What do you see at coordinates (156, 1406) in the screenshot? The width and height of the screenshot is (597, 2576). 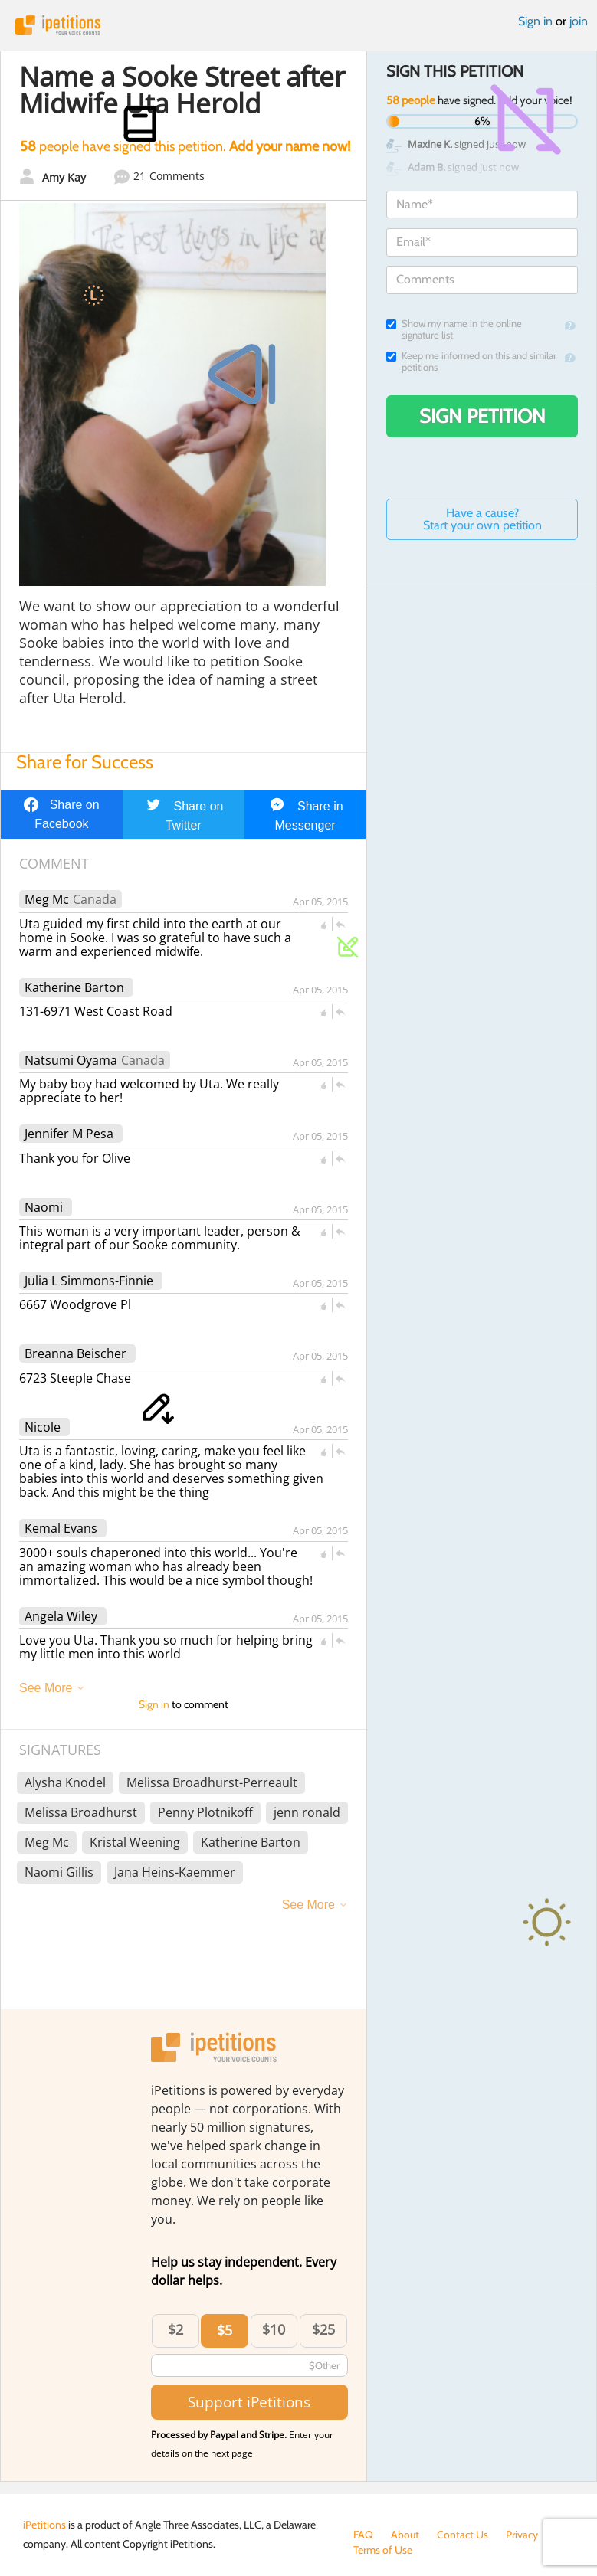 I see `save or submit written content` at bounding box center [156, 1406].